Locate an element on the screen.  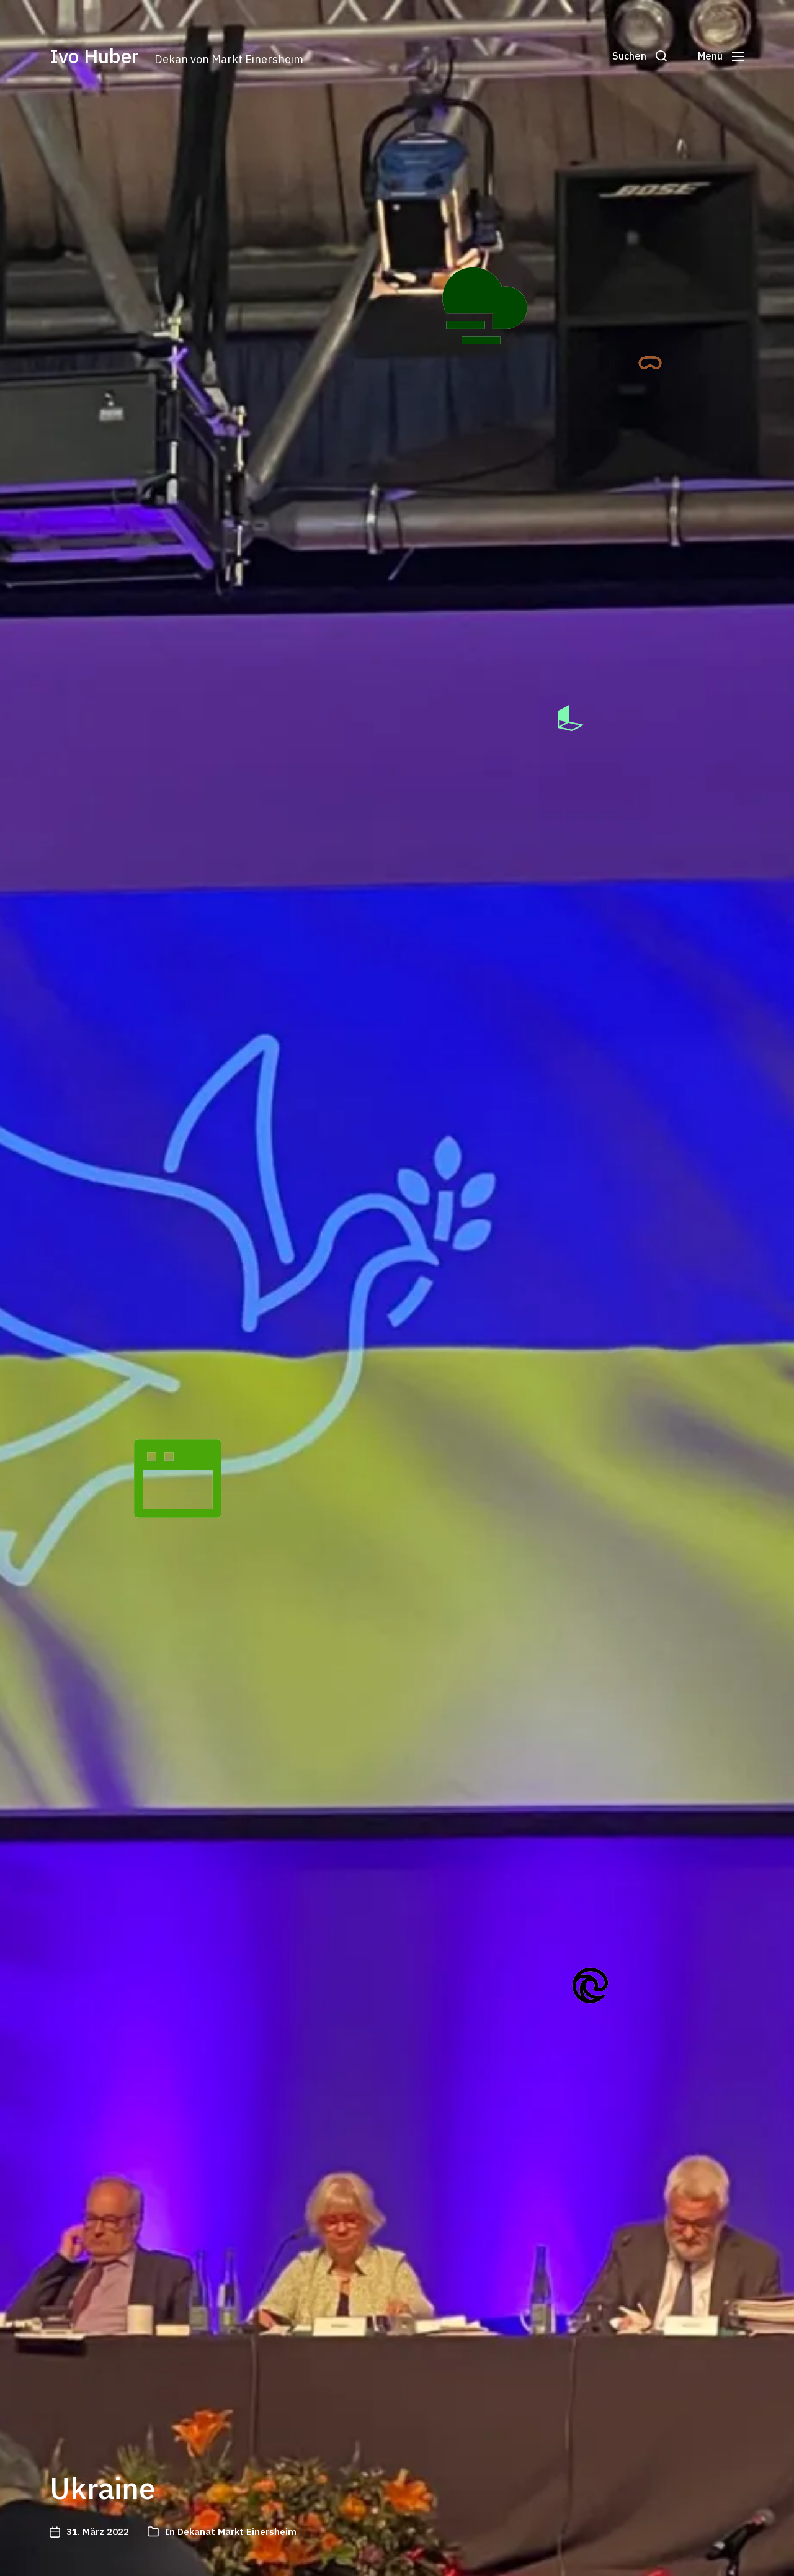
open a new window is located at coordinates (177, 1478).